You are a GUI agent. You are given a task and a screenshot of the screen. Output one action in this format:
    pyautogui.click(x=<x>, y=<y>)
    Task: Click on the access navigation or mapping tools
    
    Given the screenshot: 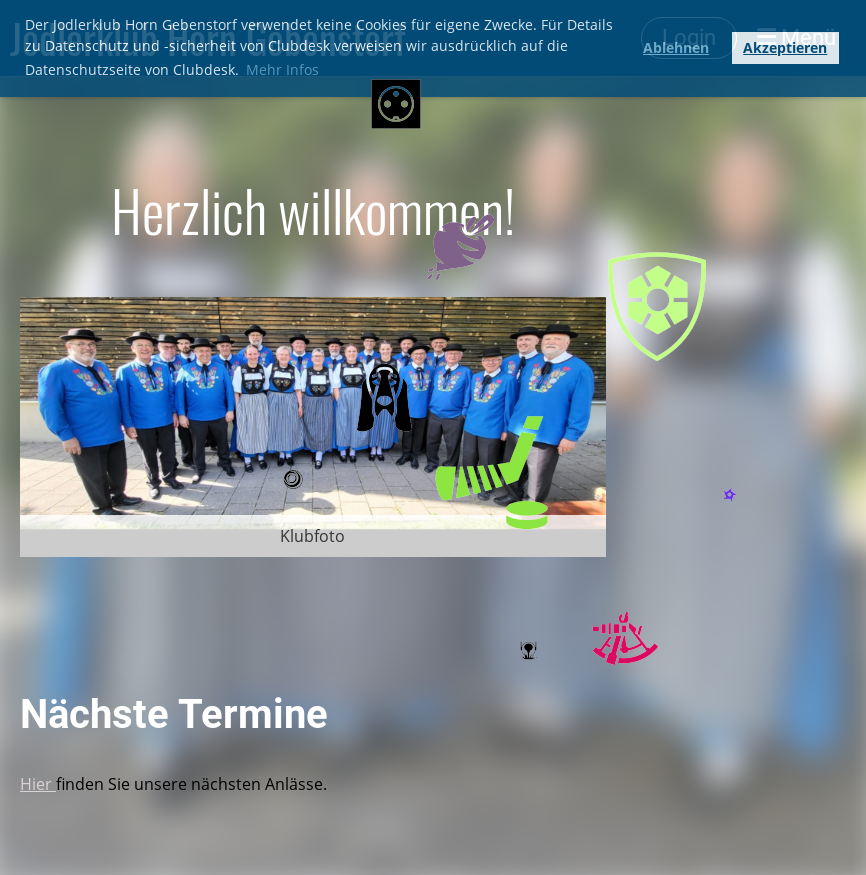 What is the action you would take?
    pyautogui.click(x=625, y=638)
    